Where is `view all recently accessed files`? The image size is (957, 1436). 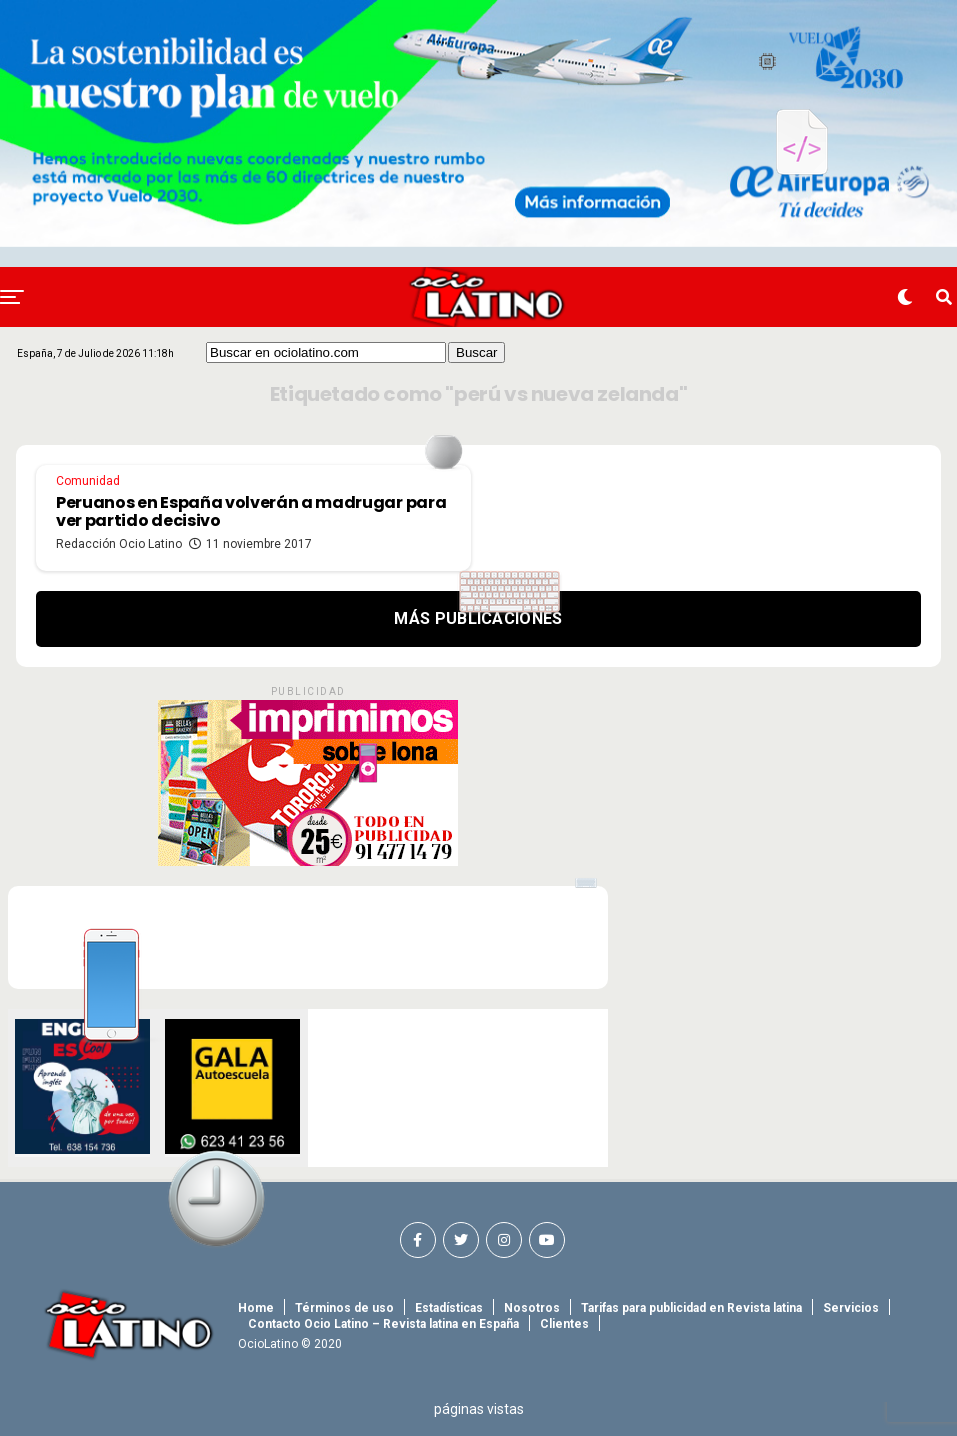
view all recently accessed files is located at coordinates (216, 1198).